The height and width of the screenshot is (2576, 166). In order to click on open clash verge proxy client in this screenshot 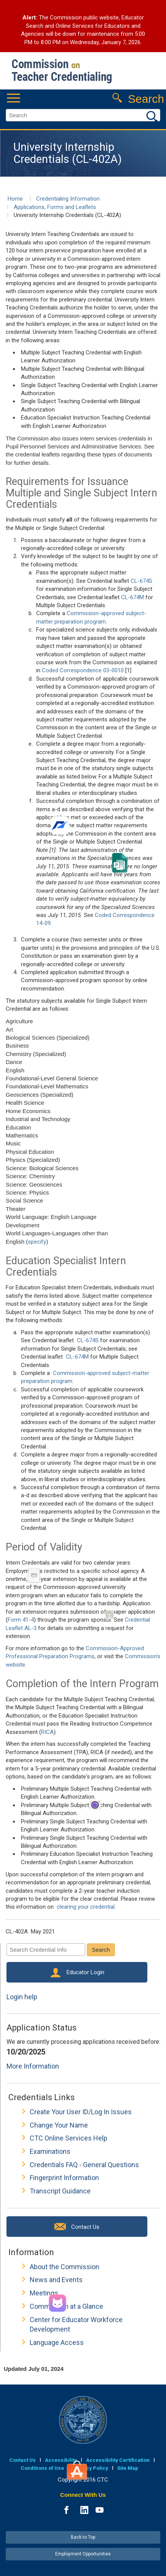, I will do `click(57, 2303)`.